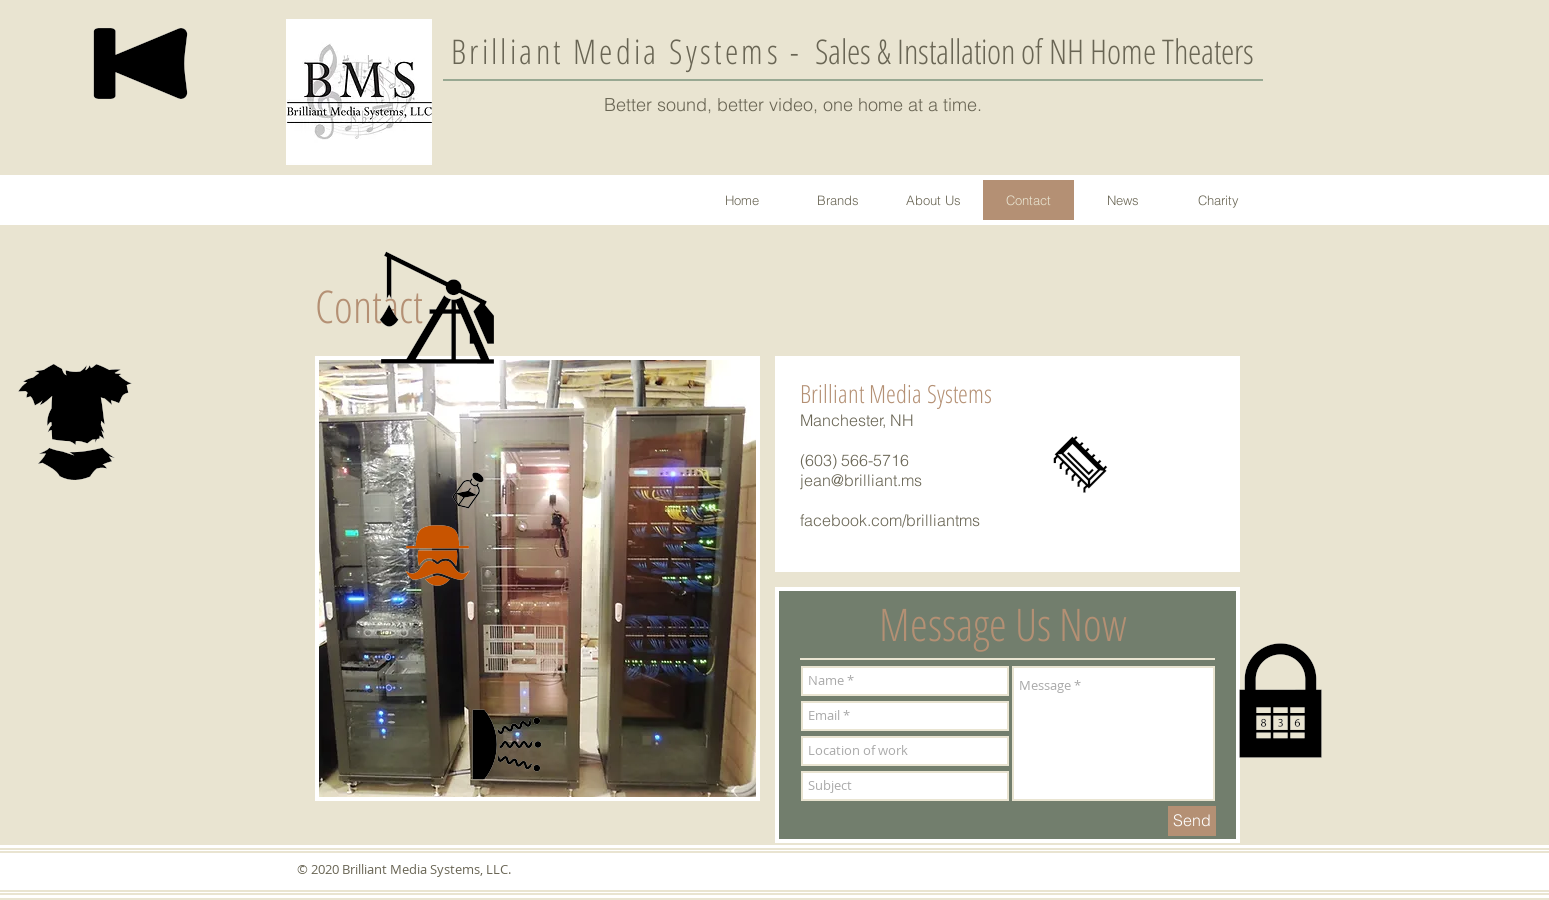 The image size is (1549, 900). Describe the element at coordinates (1080, 464) in the screenshot. I see `view system memory or RAM usage` at that location.